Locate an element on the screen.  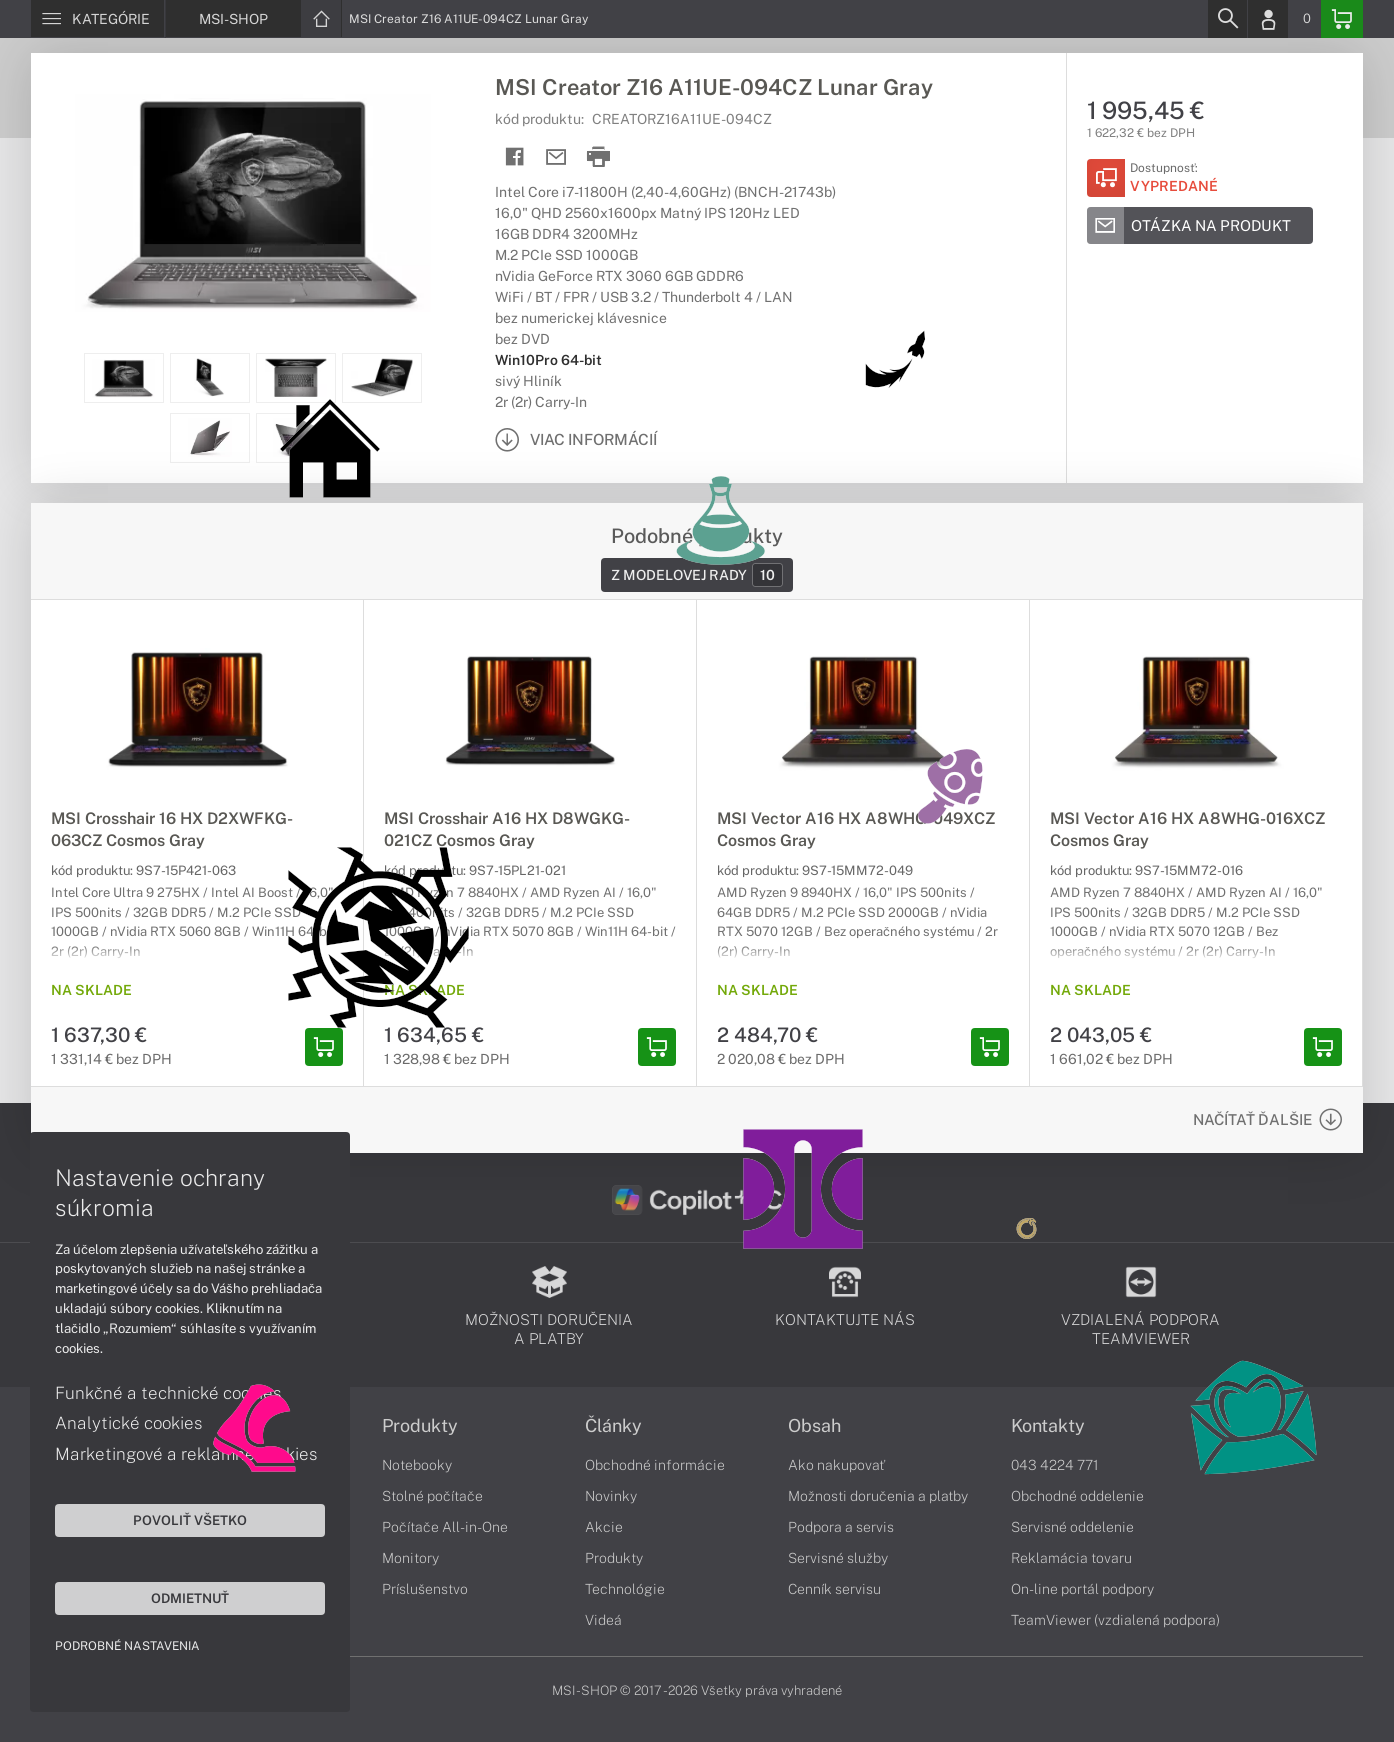
indicates infinite loop or cyclical process is located at coordinates (1026, 1228).